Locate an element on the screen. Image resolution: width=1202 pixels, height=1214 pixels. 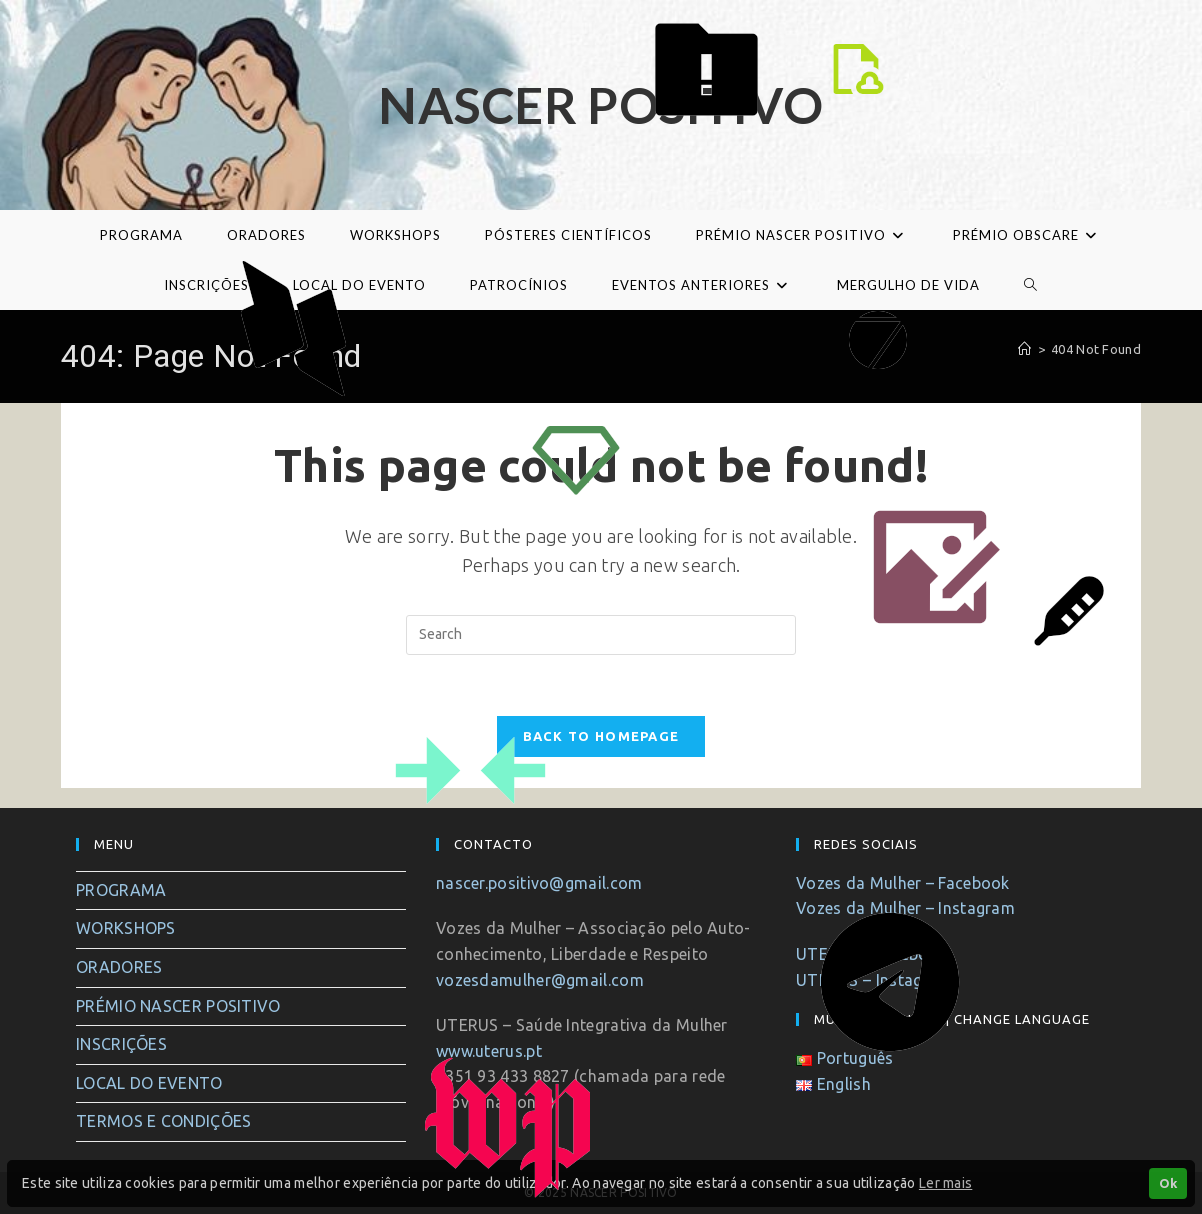
folder contains items that need attention is located at coordinates (706, 69).